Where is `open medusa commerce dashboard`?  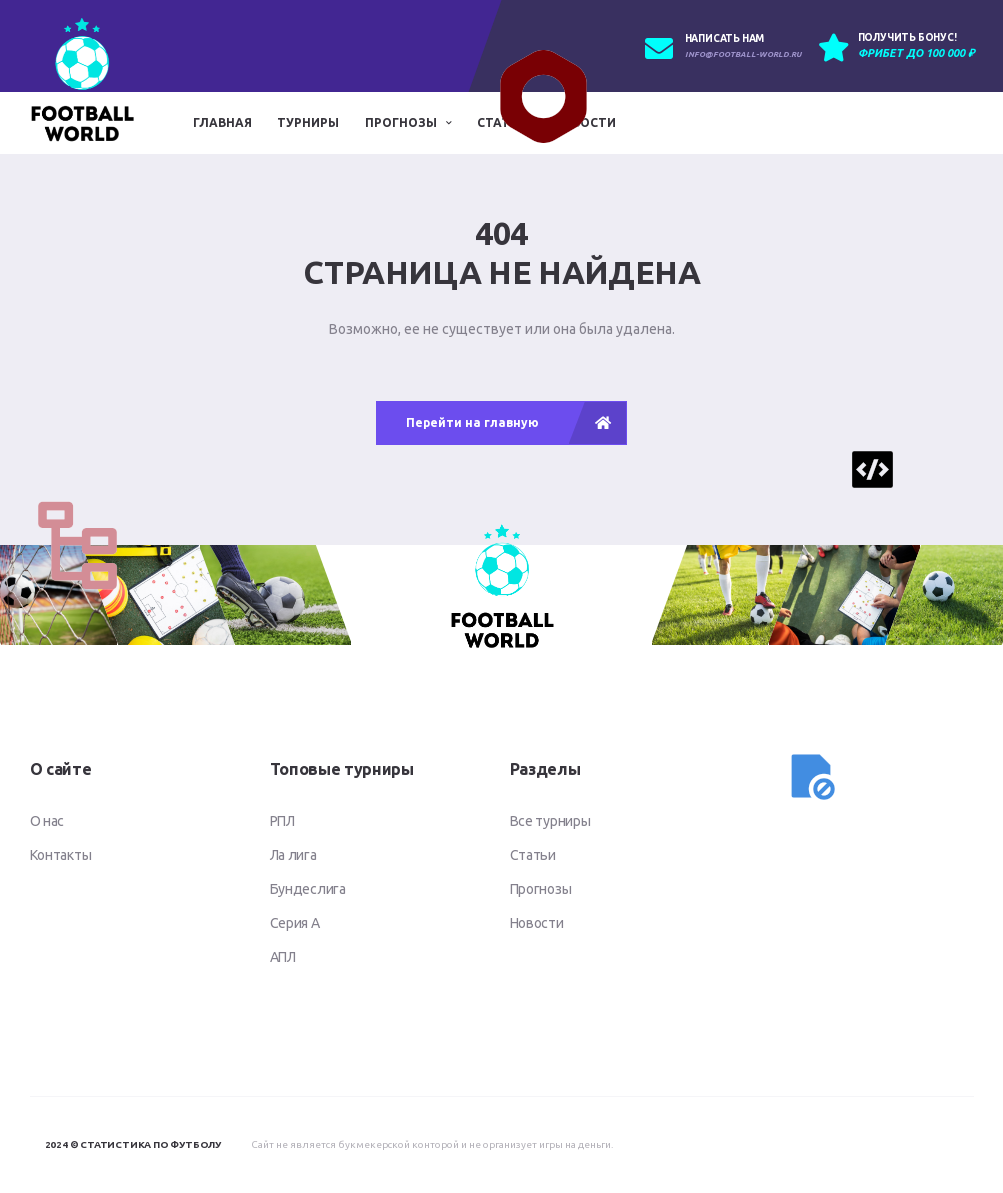 open medusa commerce dashboard is located at coordinates (543, 96).